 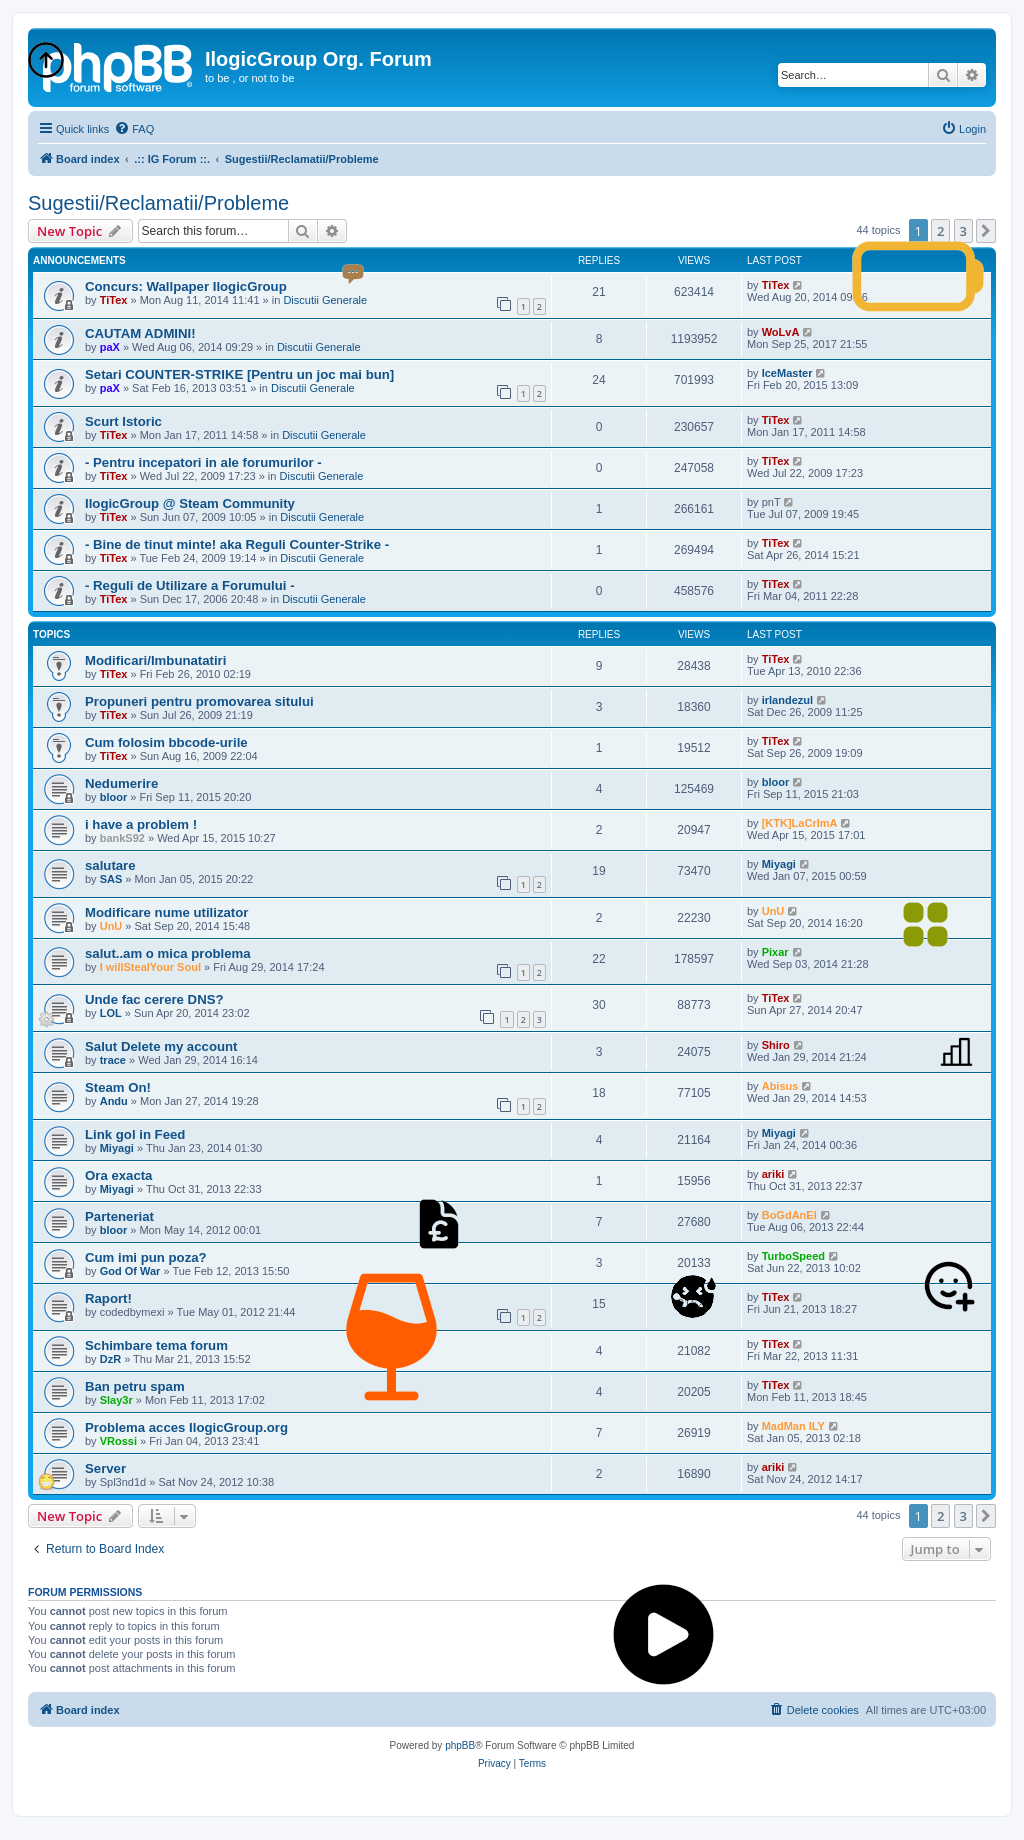 What do you see at coordinates (956, 1052) in the screenshot?
I see `view analytics or statistics` at bounding box center [956, 1052].